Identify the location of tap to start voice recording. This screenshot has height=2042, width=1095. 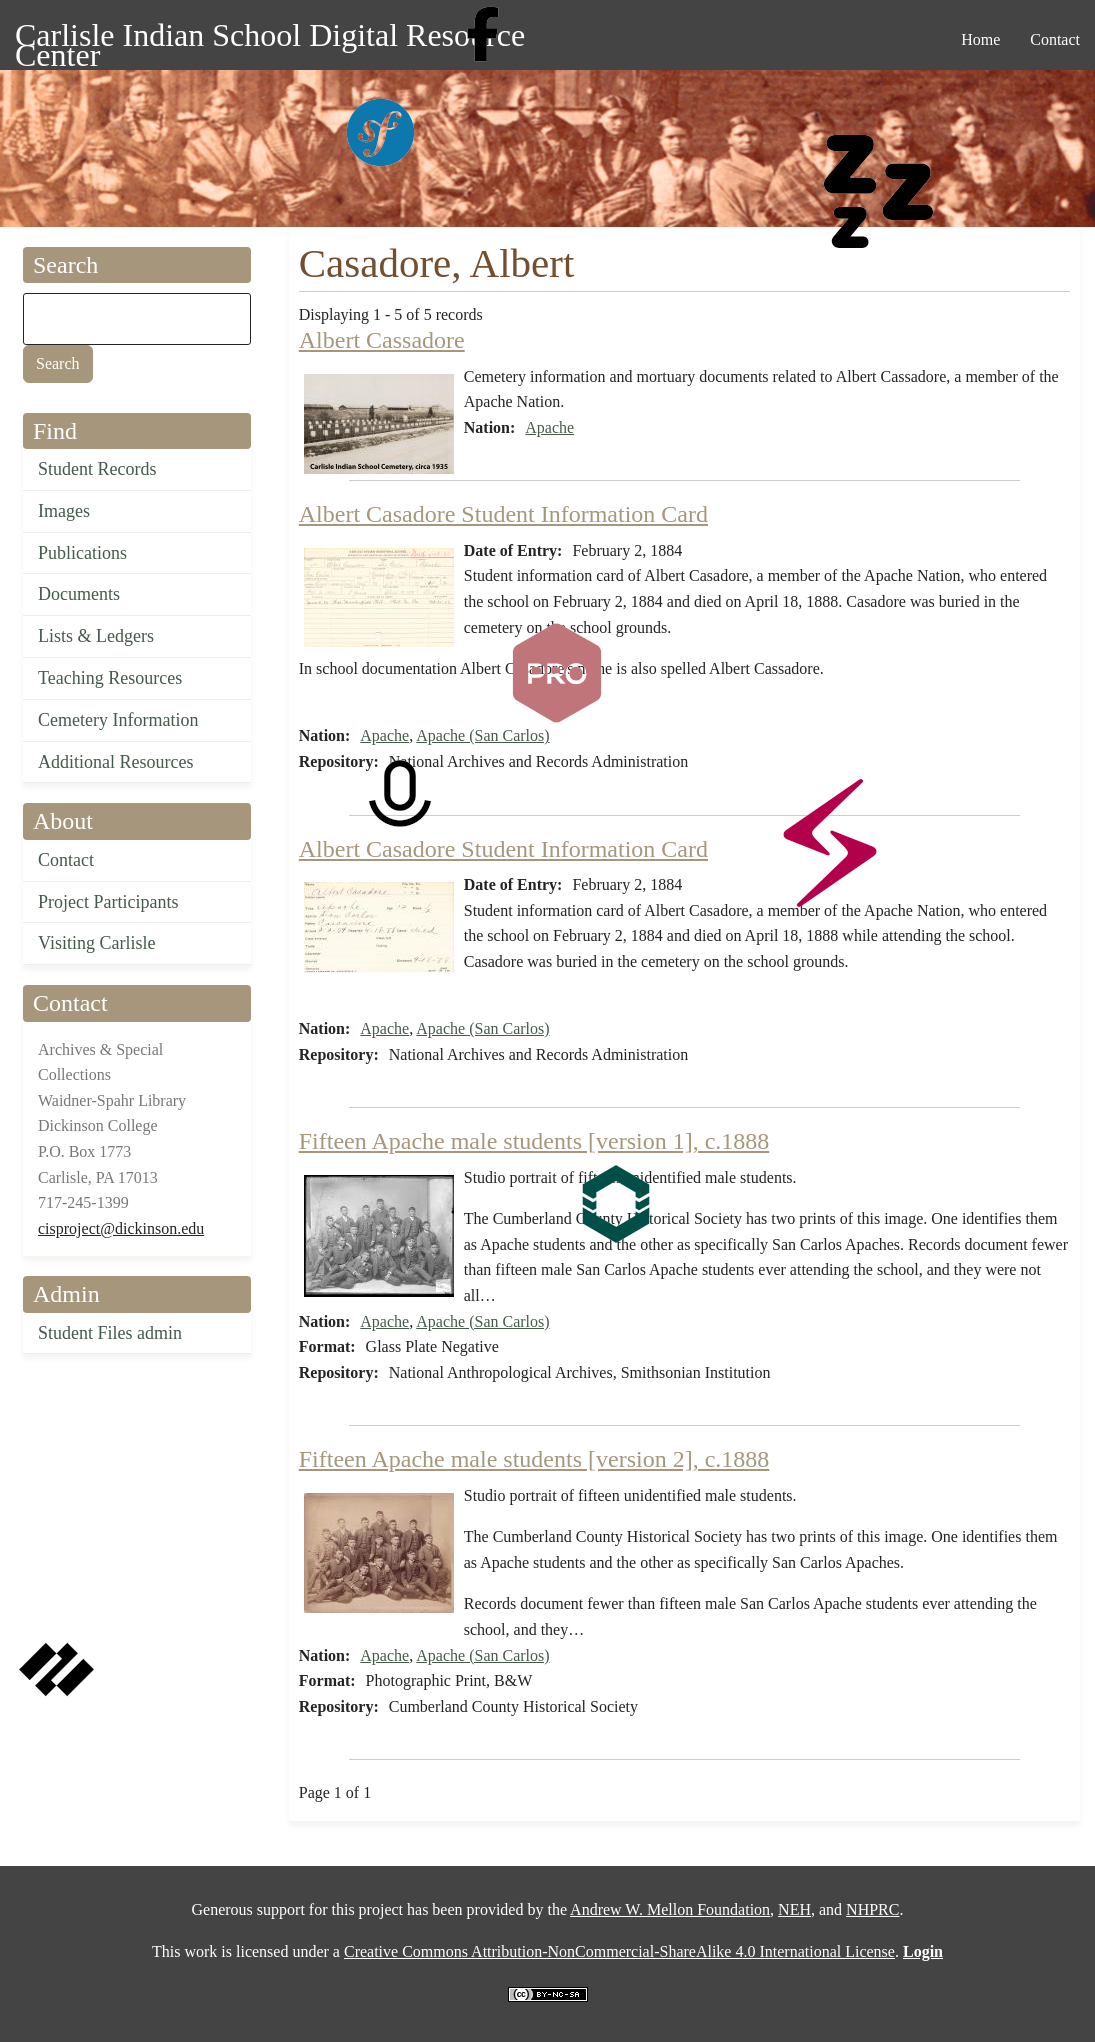
(400, 795).